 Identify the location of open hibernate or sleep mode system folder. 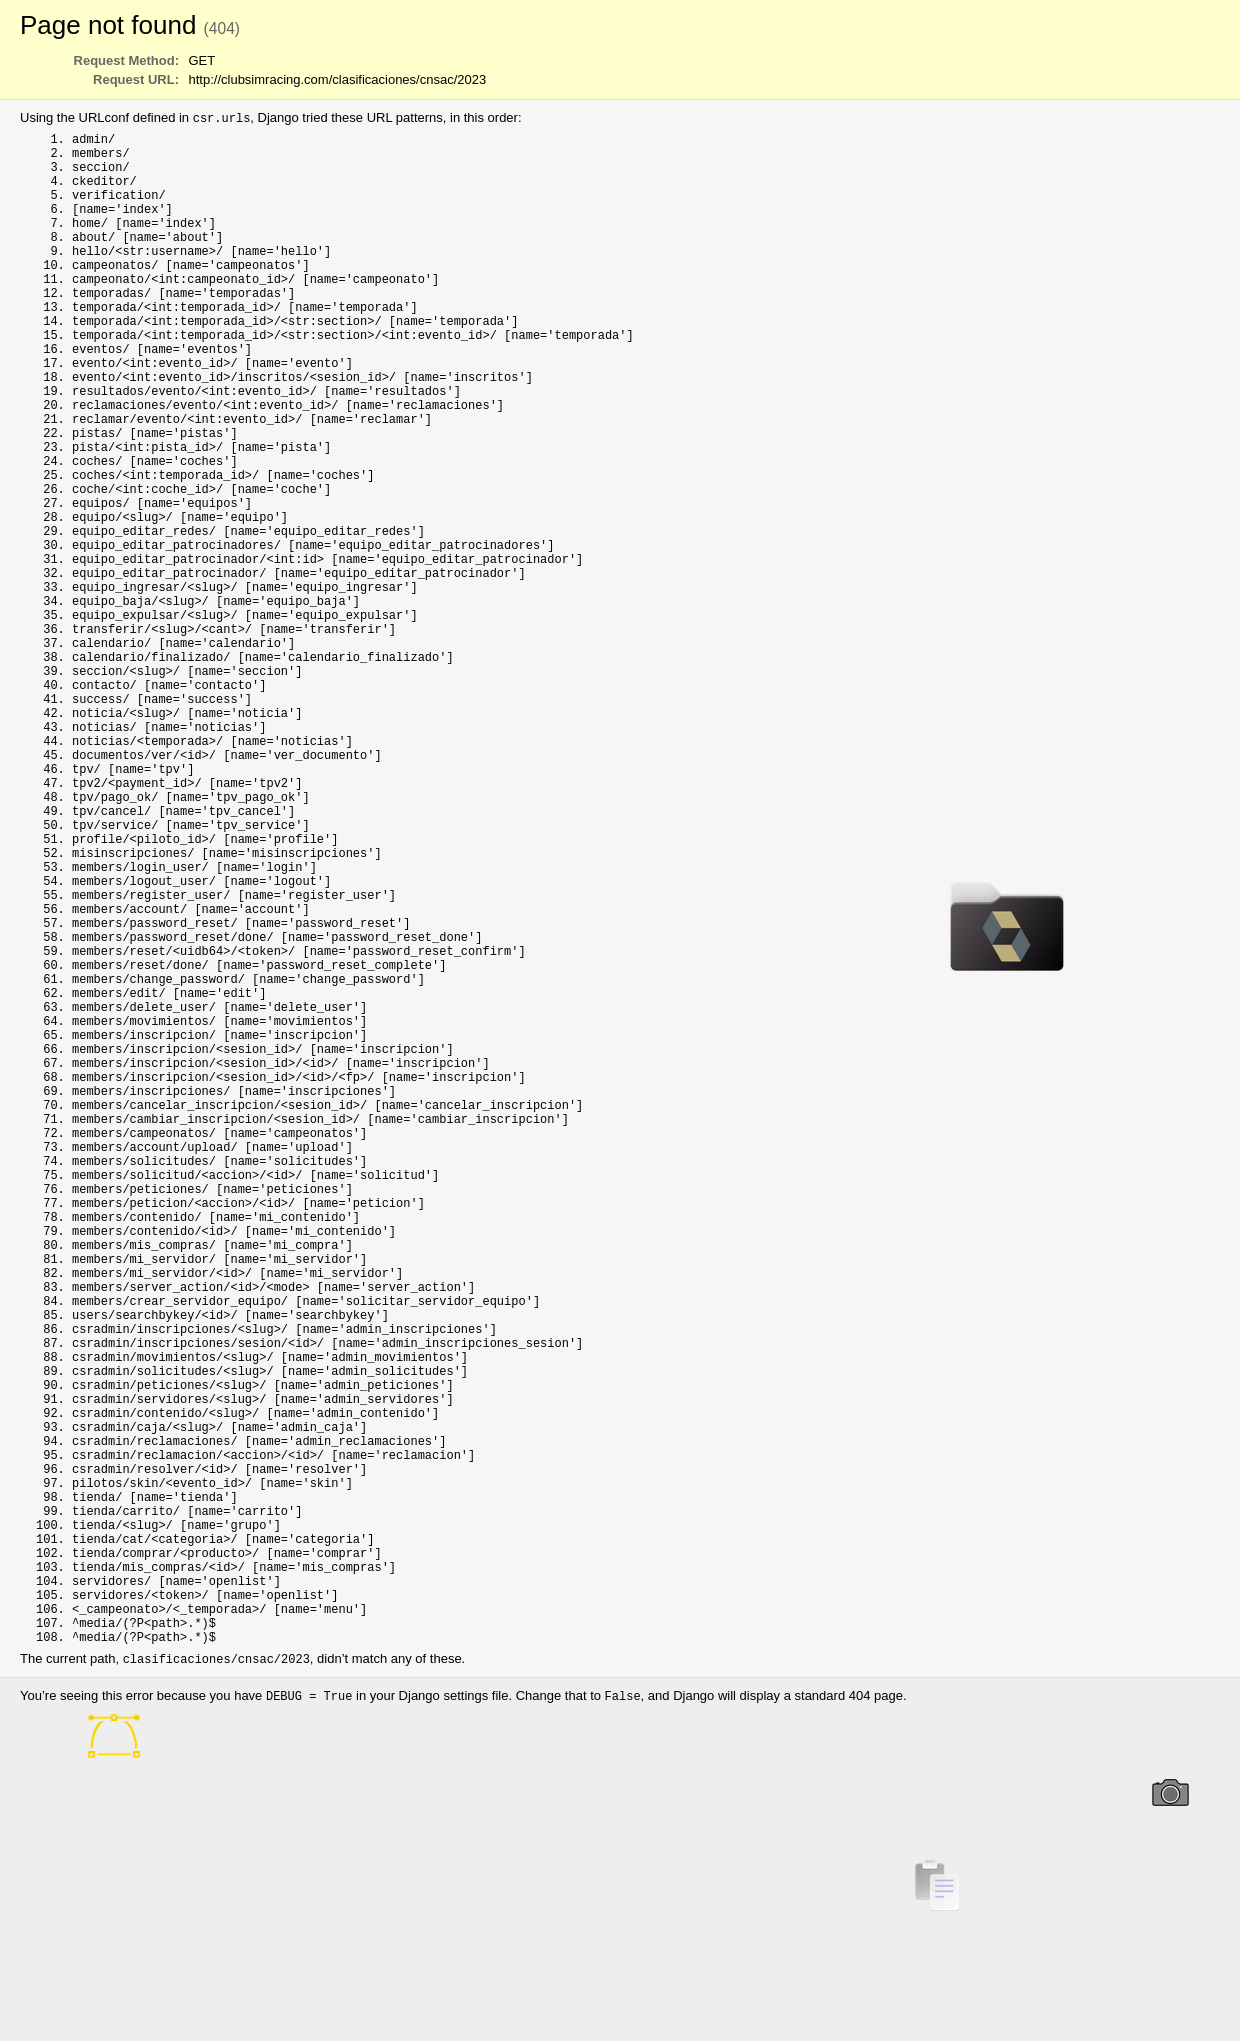
(1006, 929).